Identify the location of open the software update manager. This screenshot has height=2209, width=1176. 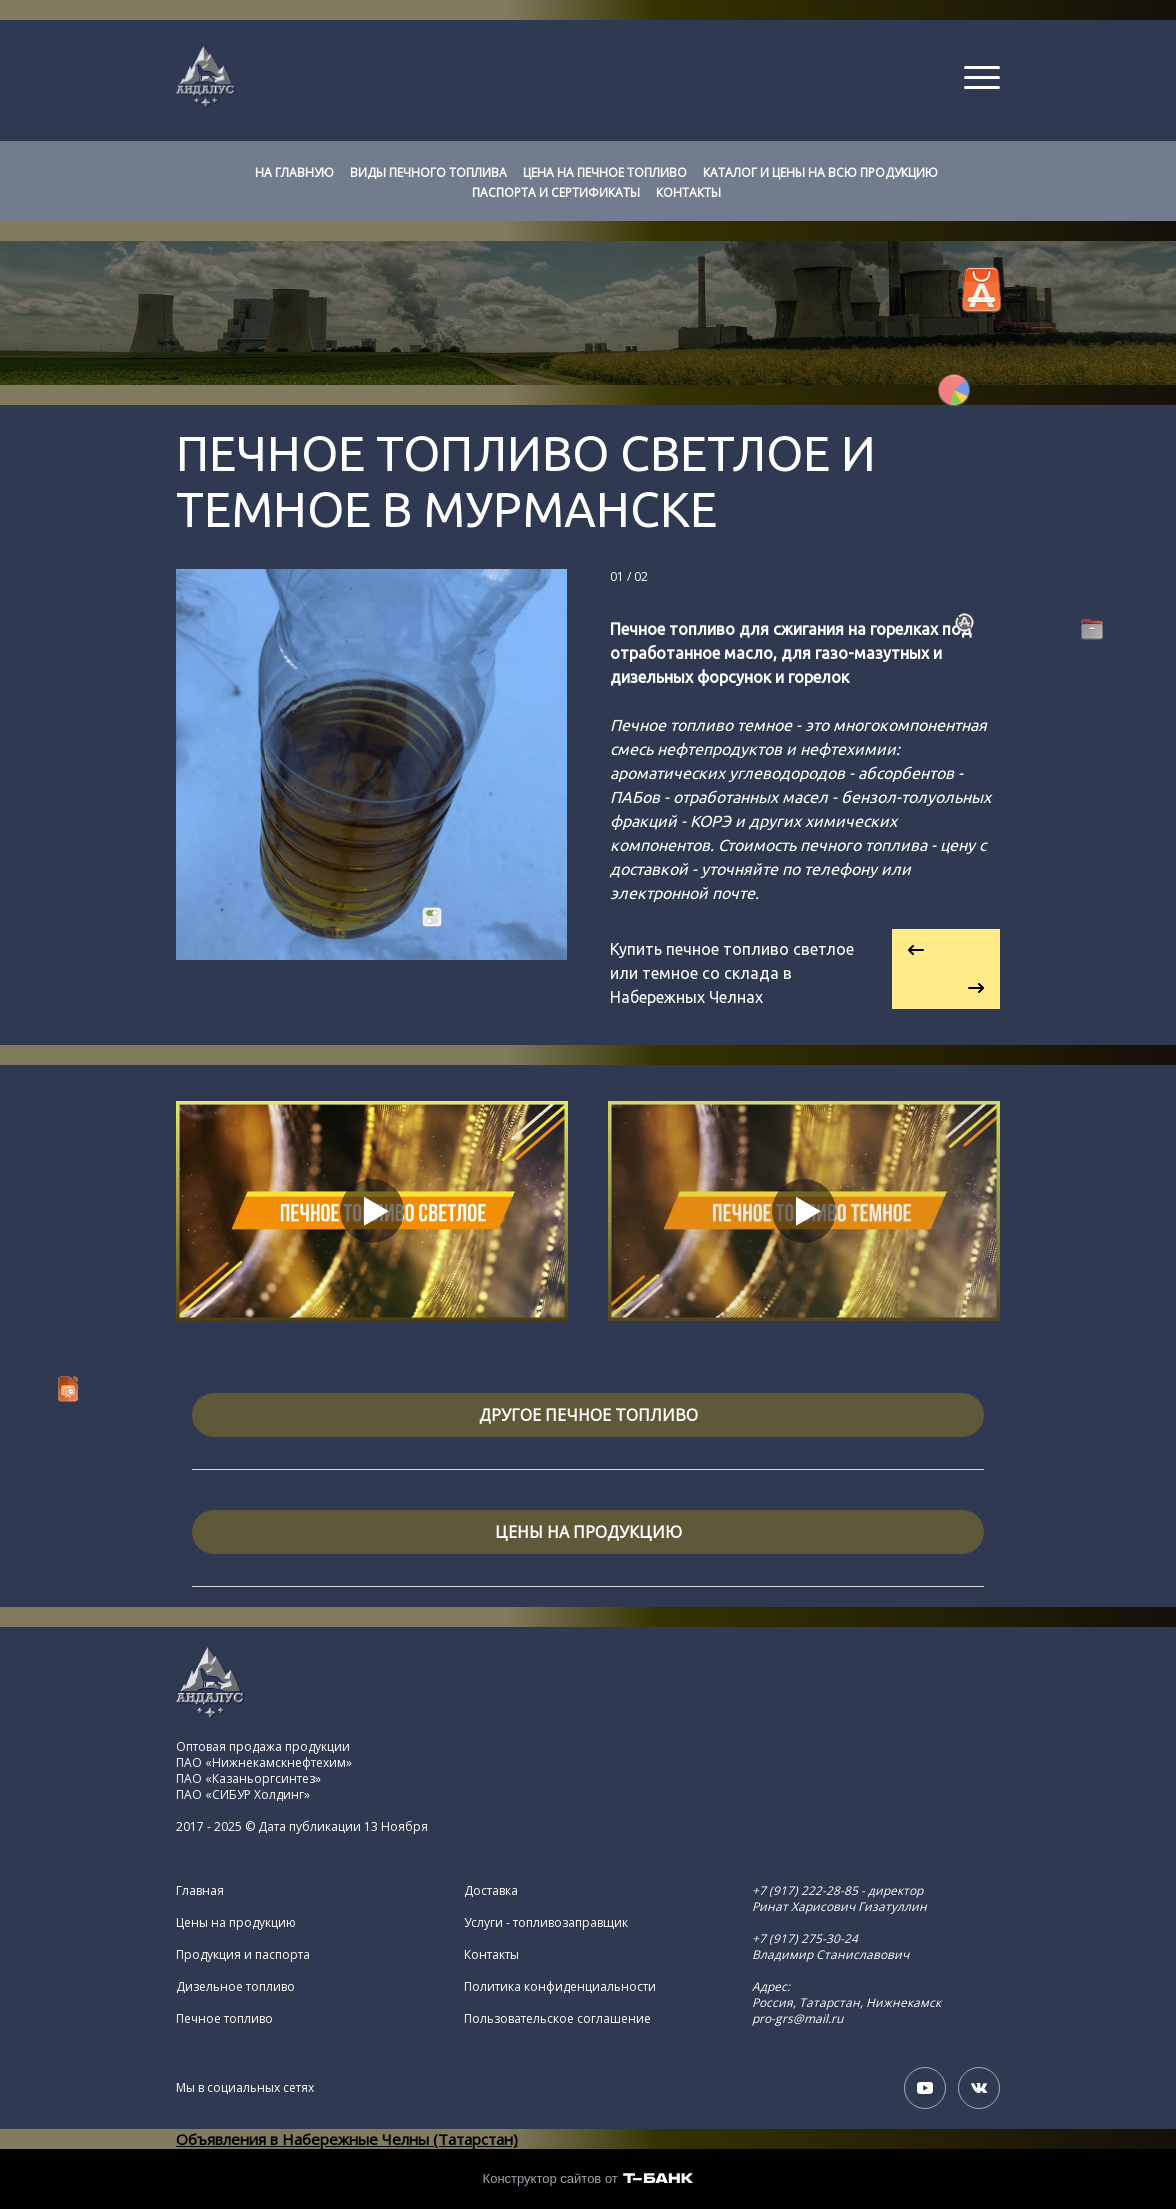
(964, 622).